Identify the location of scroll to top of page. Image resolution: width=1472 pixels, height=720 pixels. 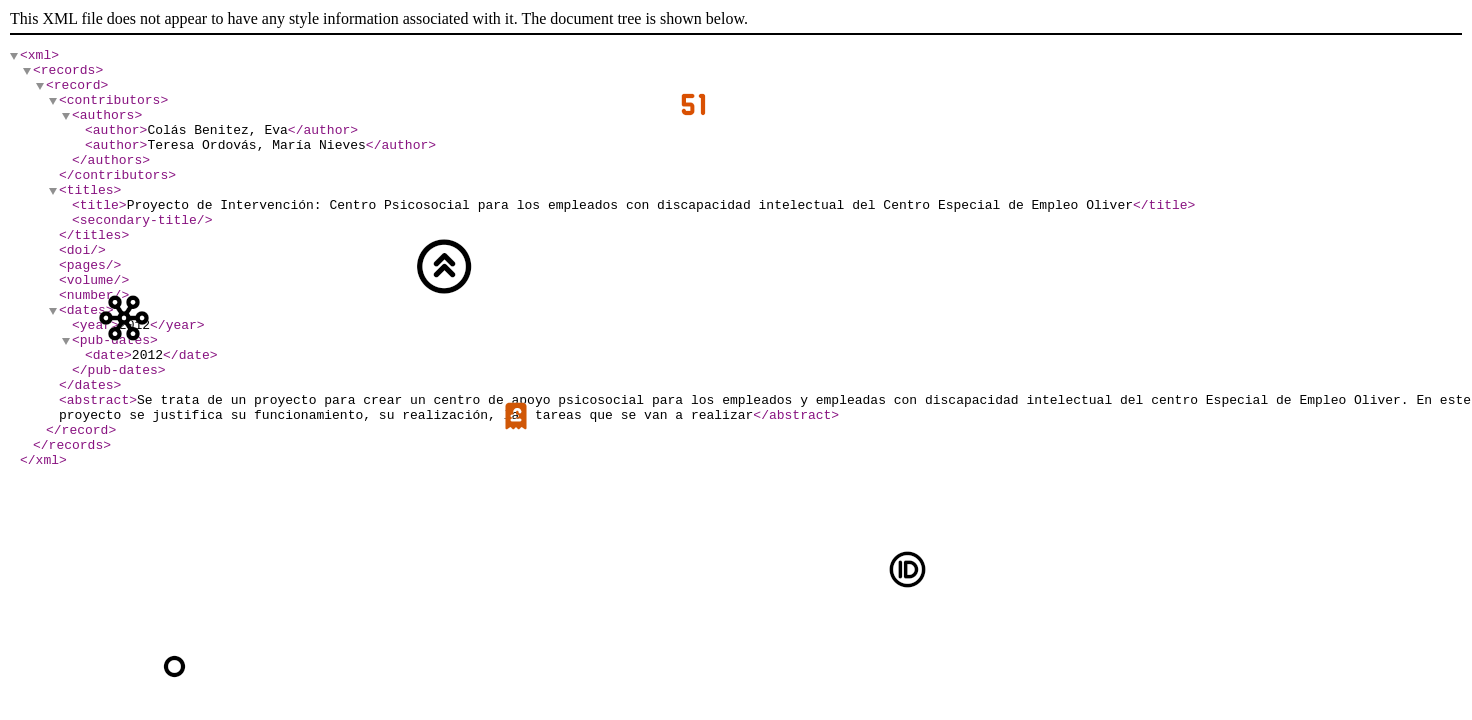
(444, 266).